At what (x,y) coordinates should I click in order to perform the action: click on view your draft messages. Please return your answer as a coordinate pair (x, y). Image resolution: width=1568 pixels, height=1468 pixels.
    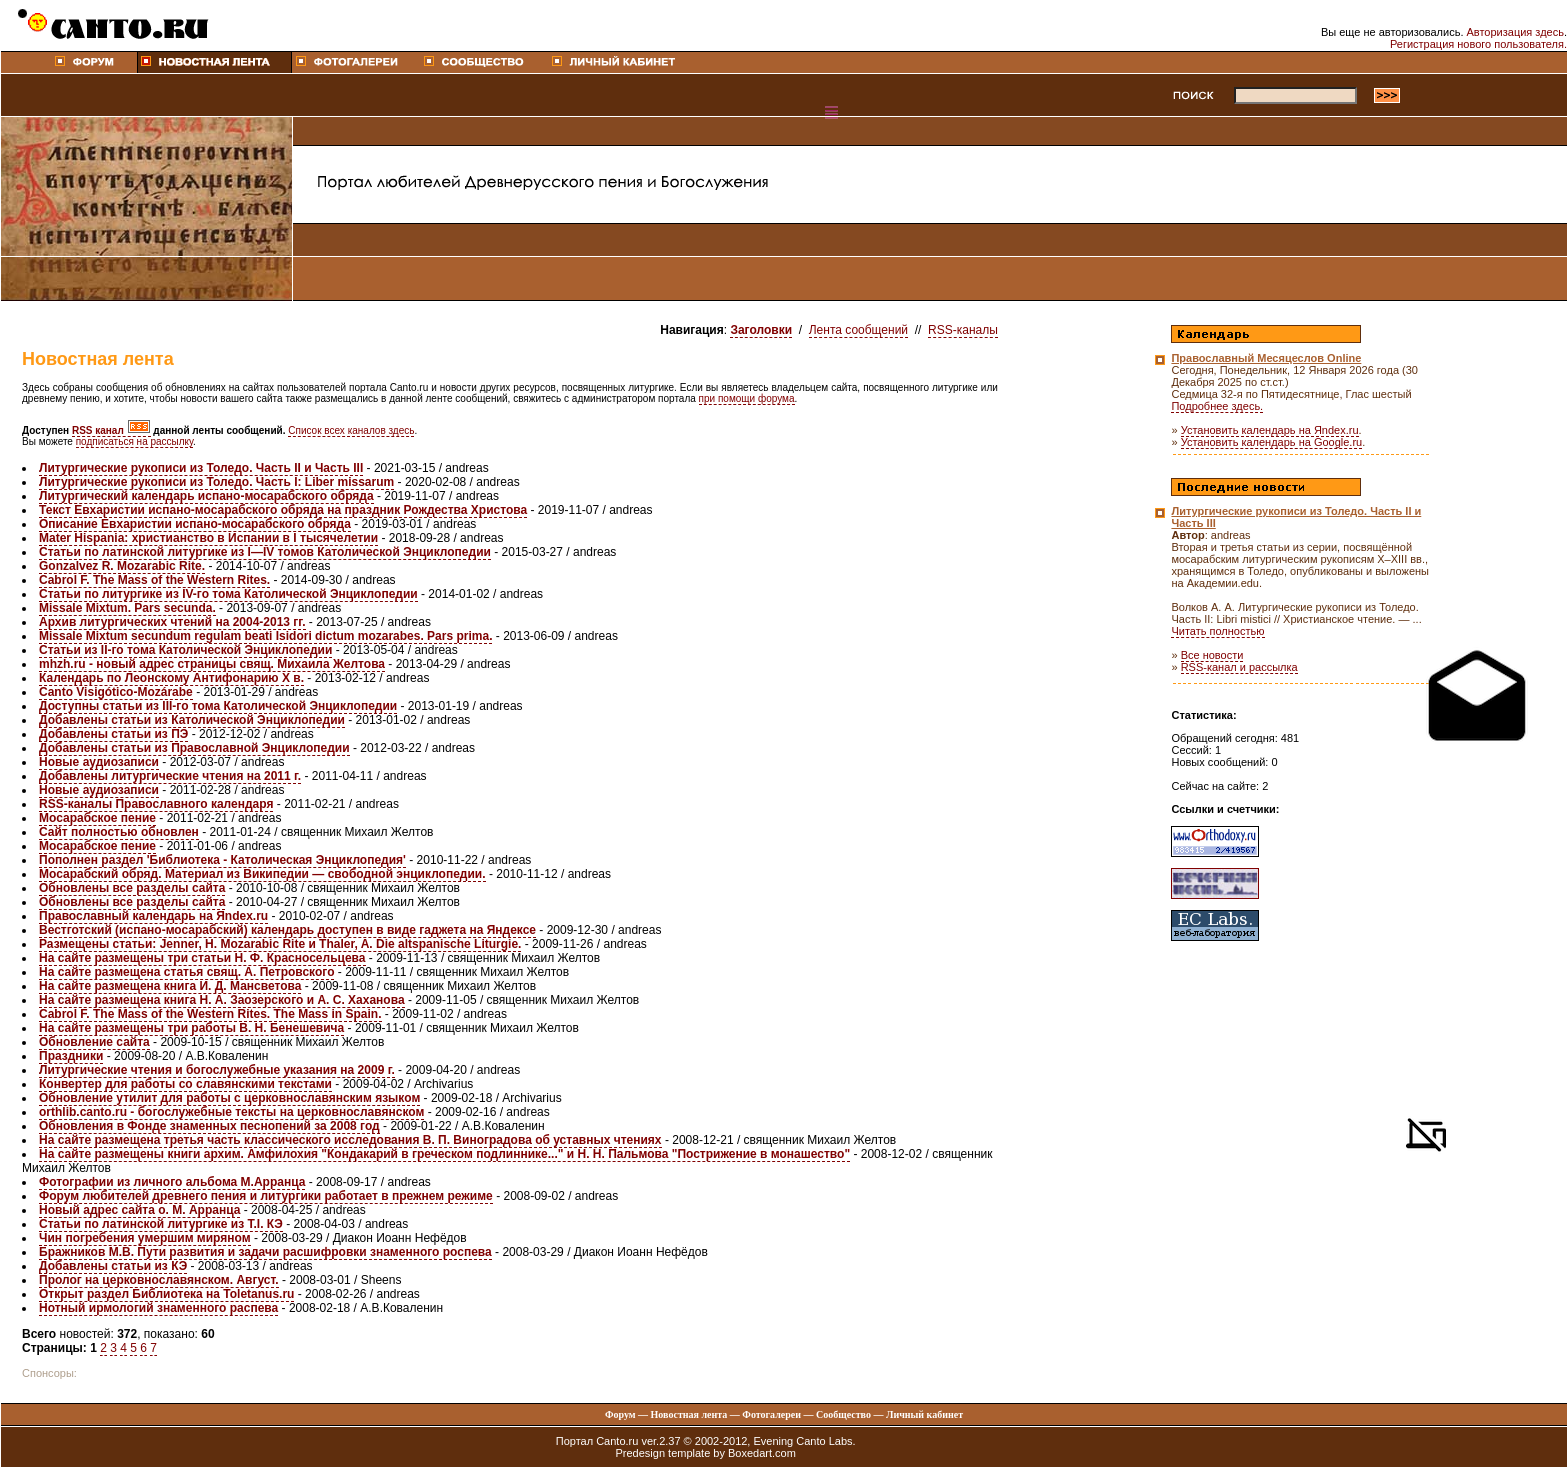
    Looking at the image, I should click on (1477, 702).